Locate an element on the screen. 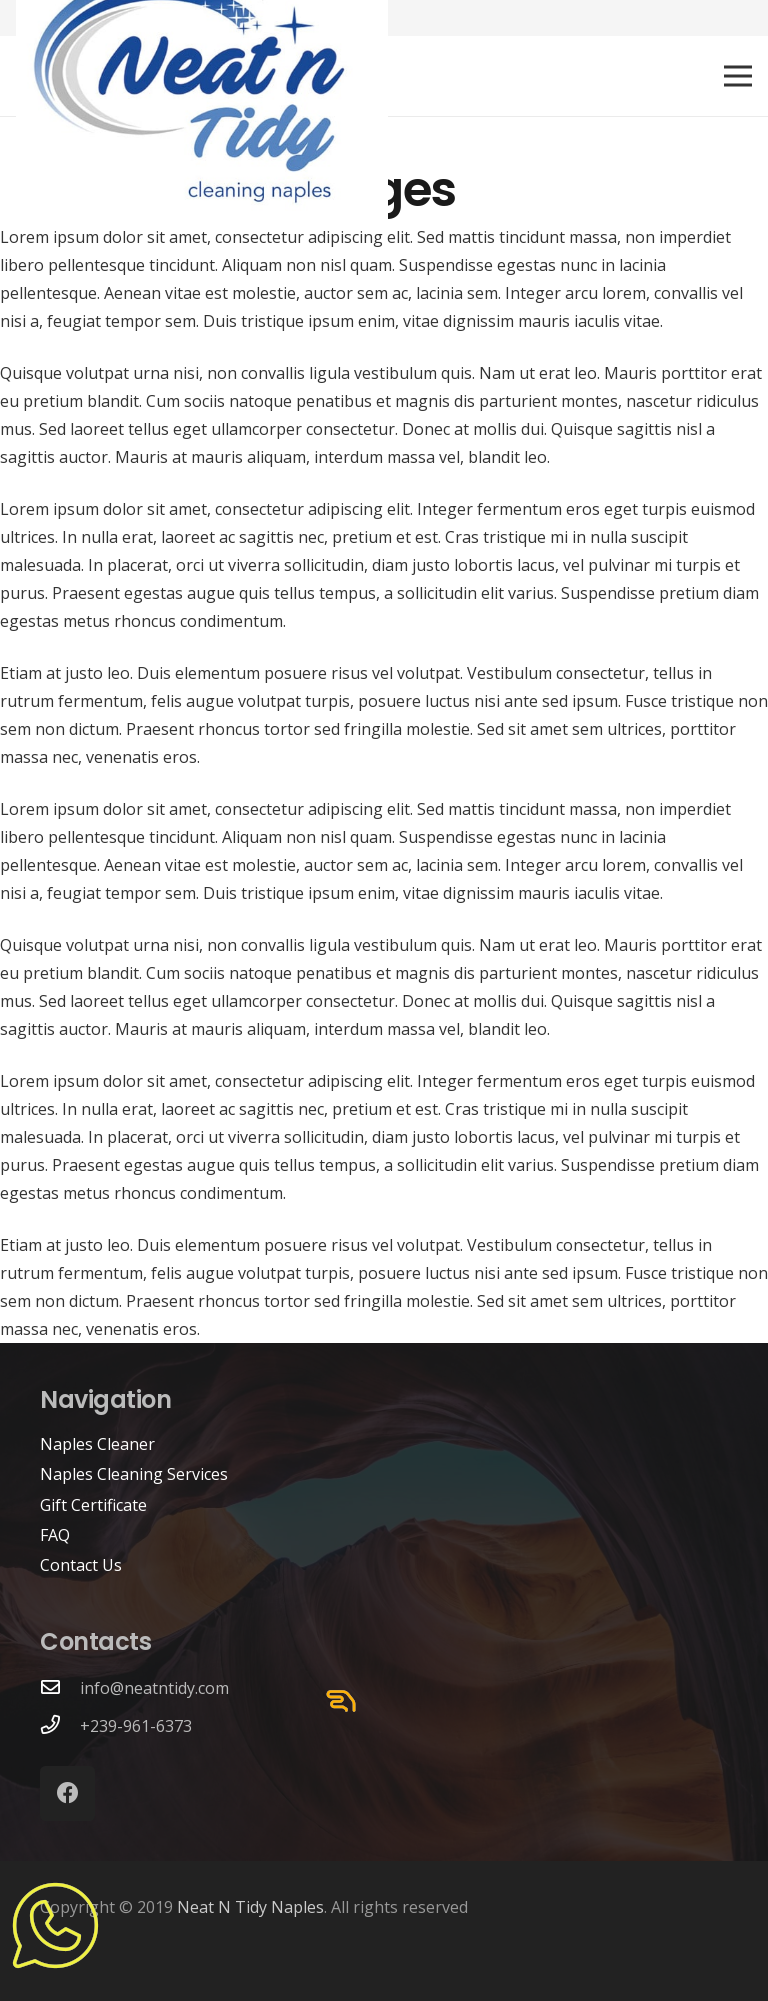  lizard gesture in rock-paper-scissors-lizard-spock game is located at coordinates (341, 1701).